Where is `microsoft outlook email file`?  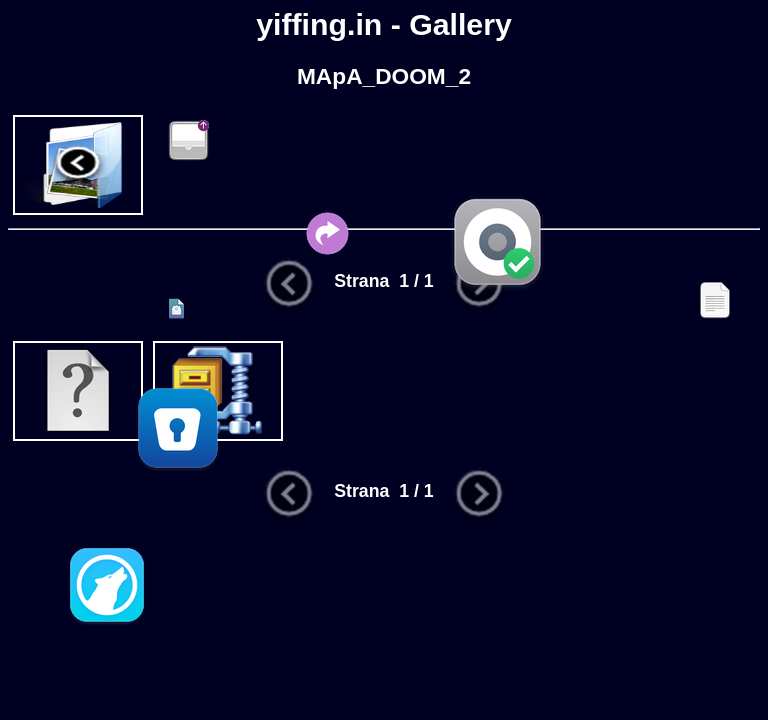 microsoft outlook email file is located at coordinates (176, 308).